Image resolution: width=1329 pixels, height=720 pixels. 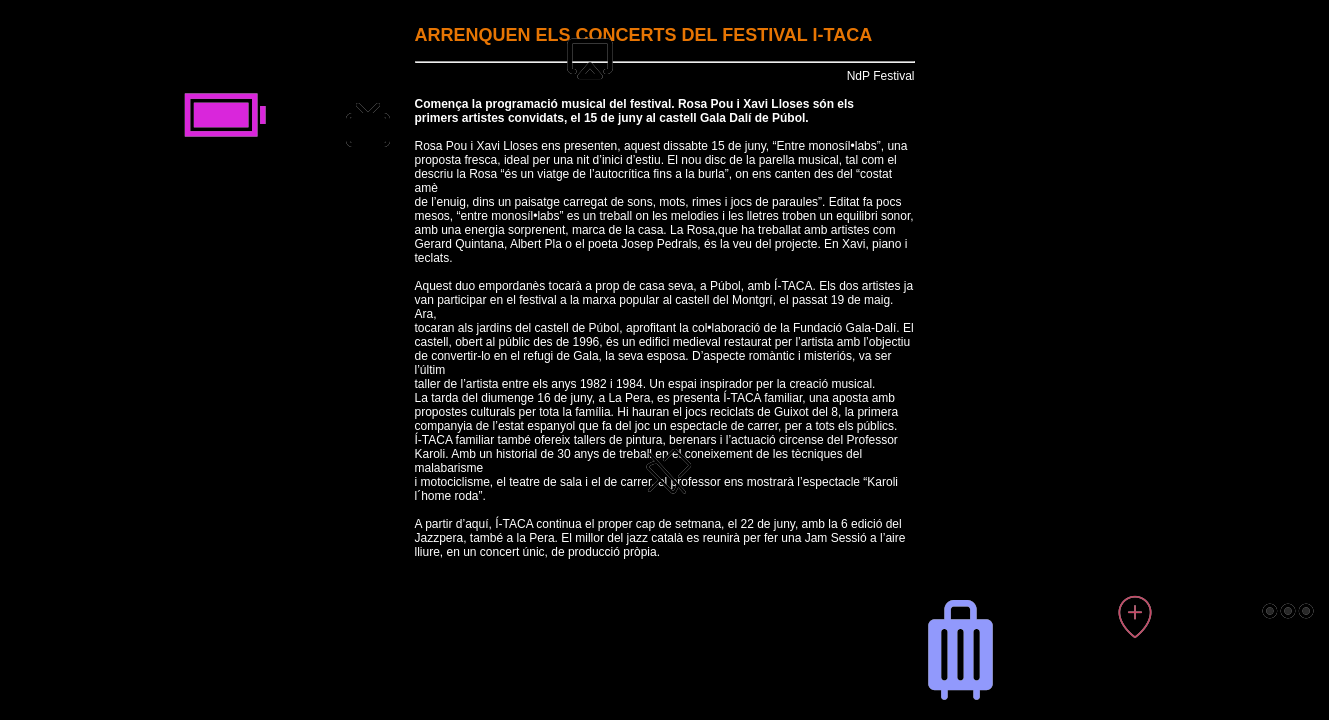 What do you see at coordinates (225, 115) in the screenshot?
I see `indicates battery is fully charged` at bounding box center [225, 115].